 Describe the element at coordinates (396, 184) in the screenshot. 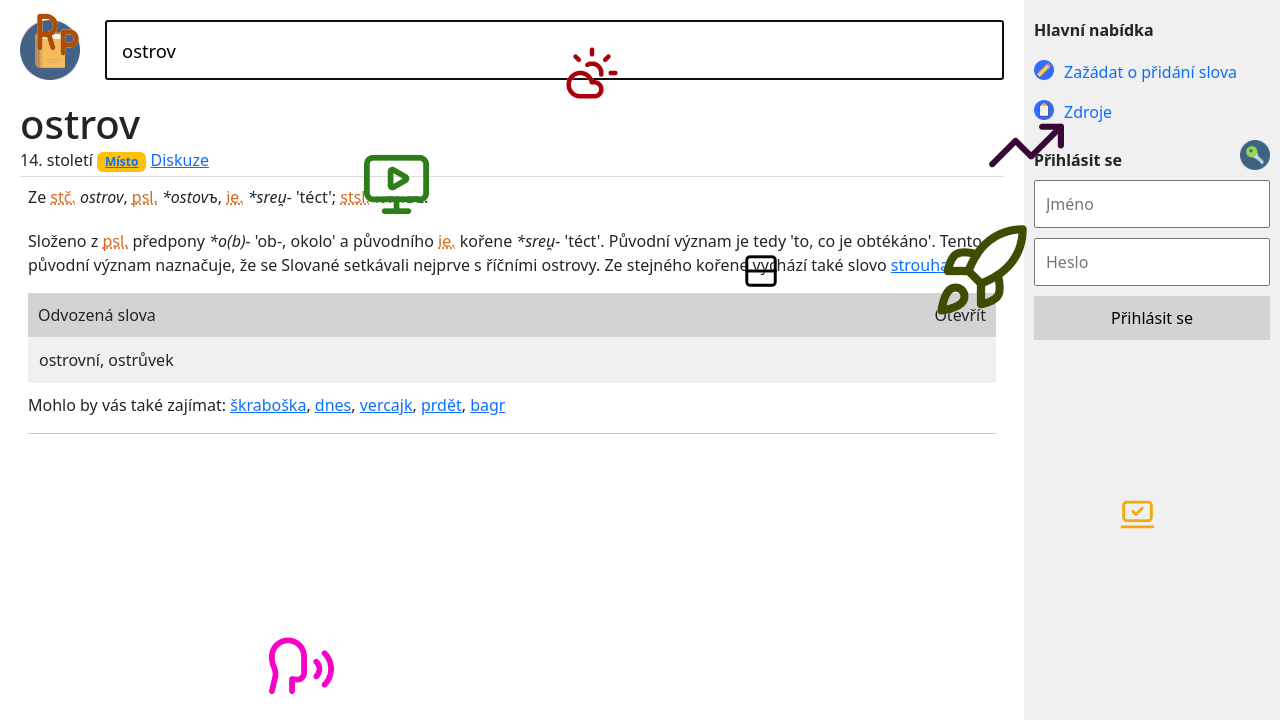

I see `play video on display` at that location.